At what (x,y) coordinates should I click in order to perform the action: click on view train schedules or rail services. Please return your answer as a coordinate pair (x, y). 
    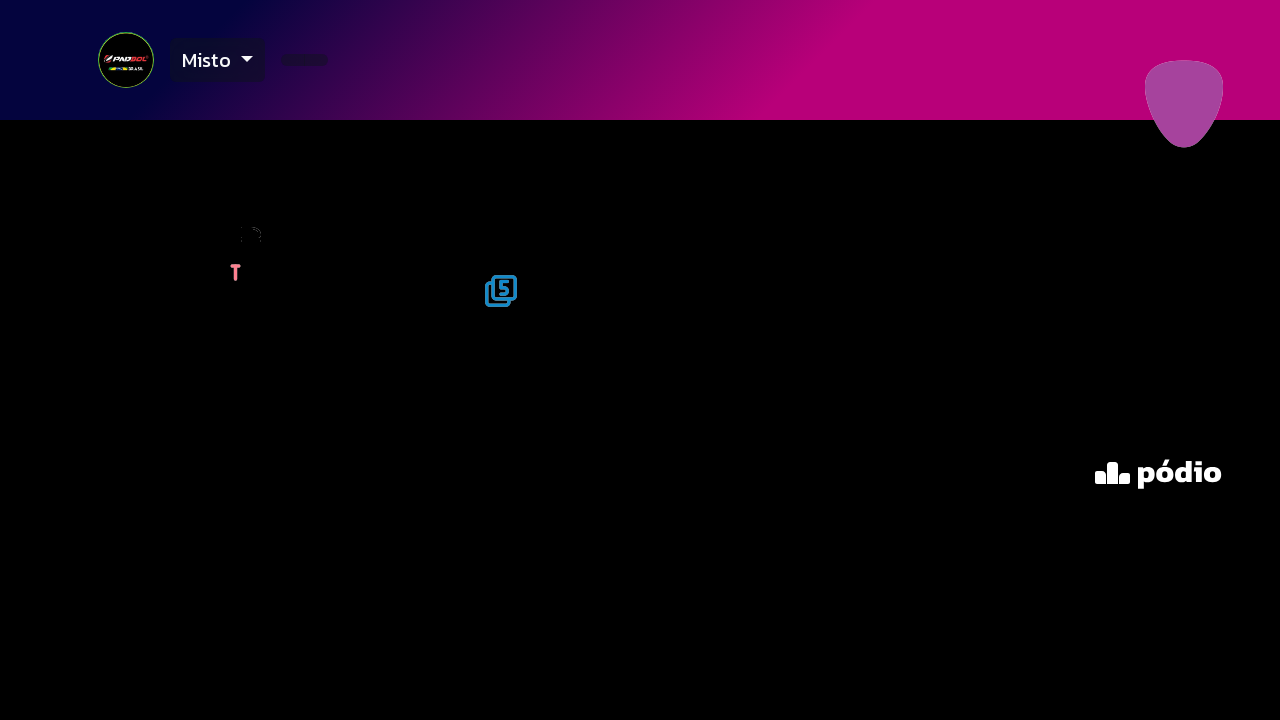
    Looking at the image, I should click on (251, 234).